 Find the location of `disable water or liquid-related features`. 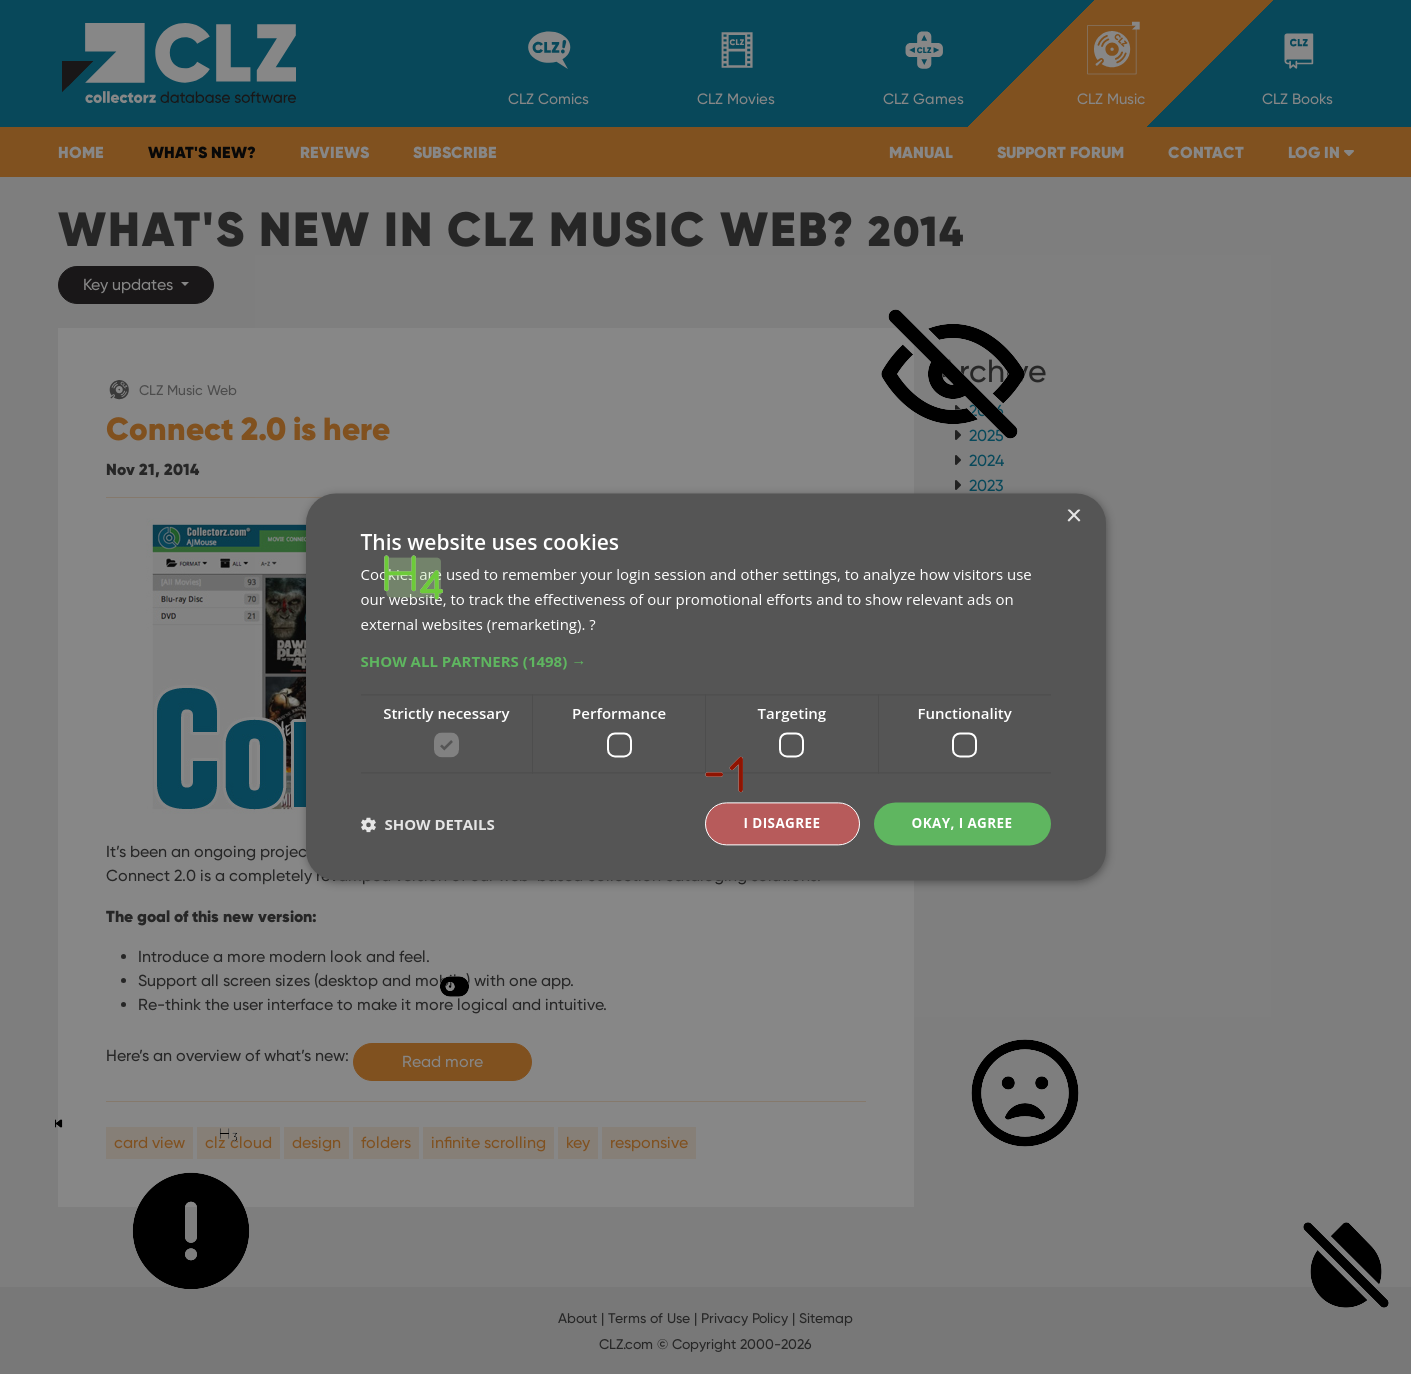

disable water or liquid-related features is located at coordinates (1346, 1265).